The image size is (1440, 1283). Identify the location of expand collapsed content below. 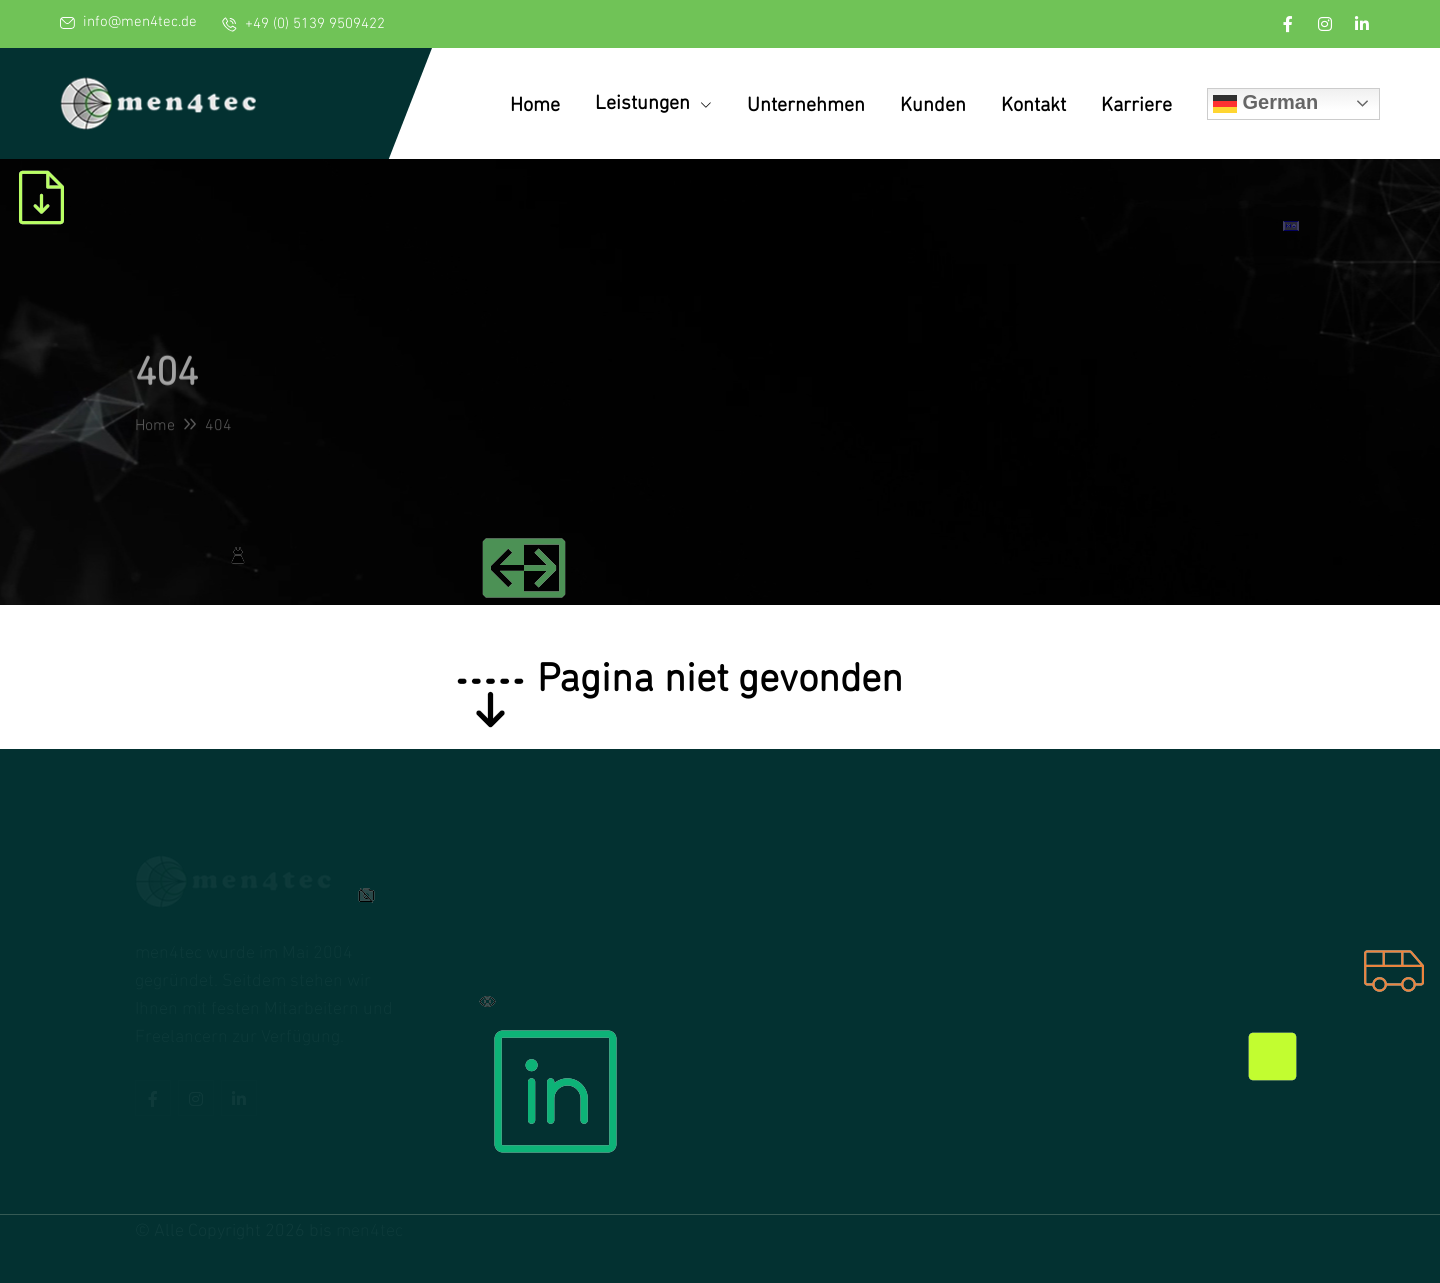
(490, 702).